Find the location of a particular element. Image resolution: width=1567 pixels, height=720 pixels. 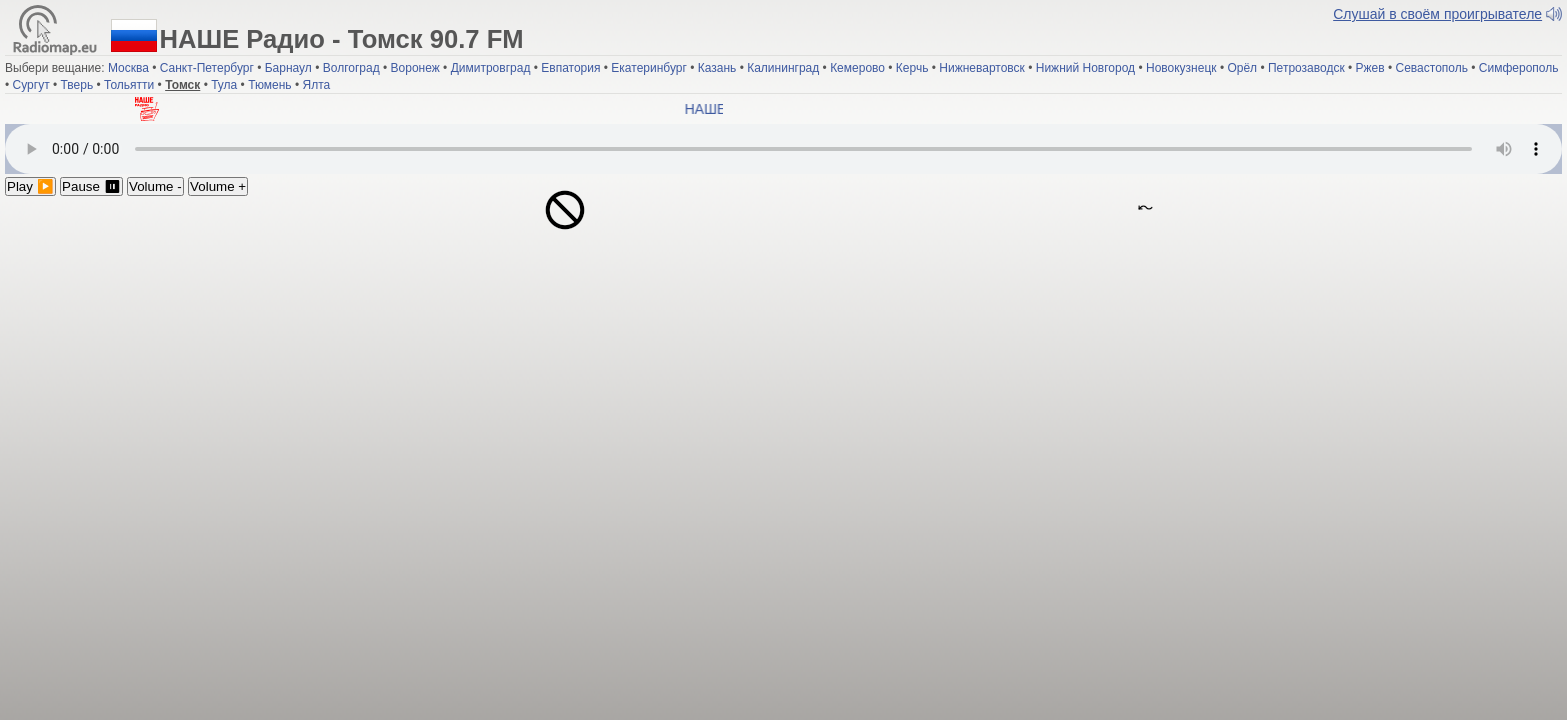

undo or revert previous action is located at coordinates (1145, 207).